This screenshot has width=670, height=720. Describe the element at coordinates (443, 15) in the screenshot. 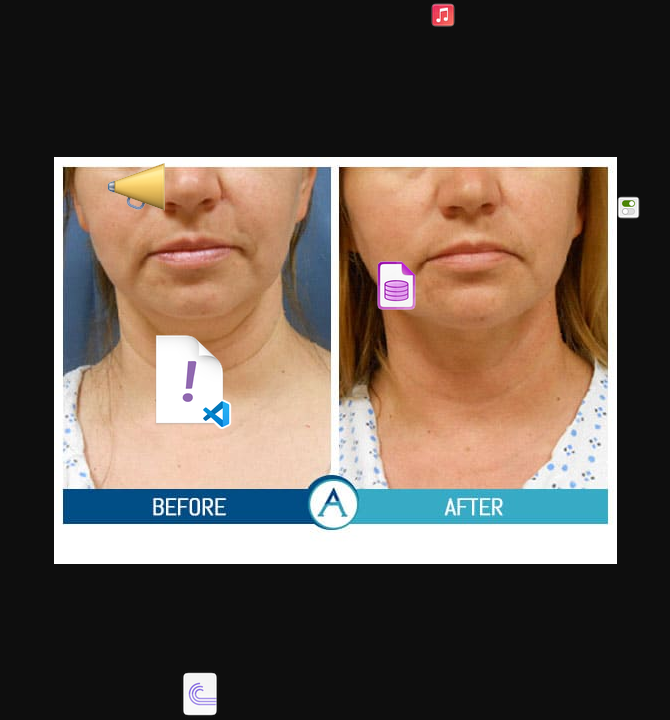

I see `open the music app` at that location.